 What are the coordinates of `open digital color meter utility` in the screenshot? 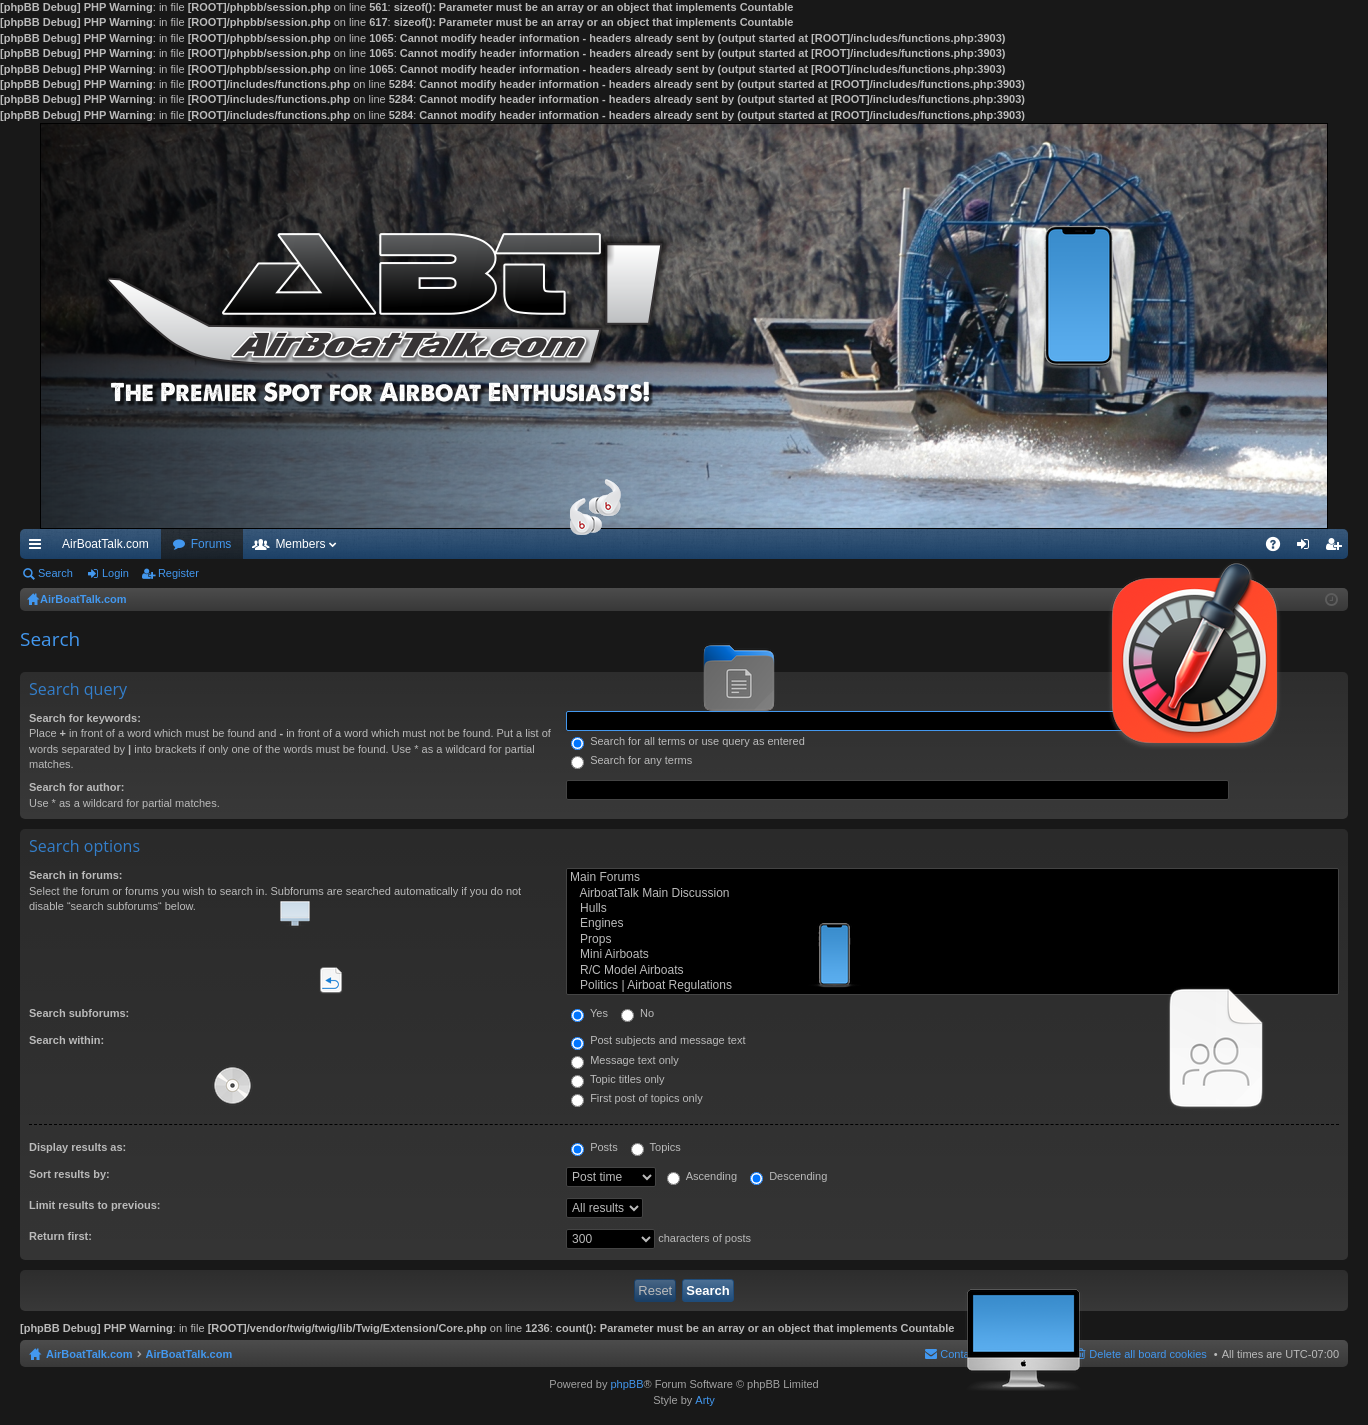 It's located at (1194, 660).